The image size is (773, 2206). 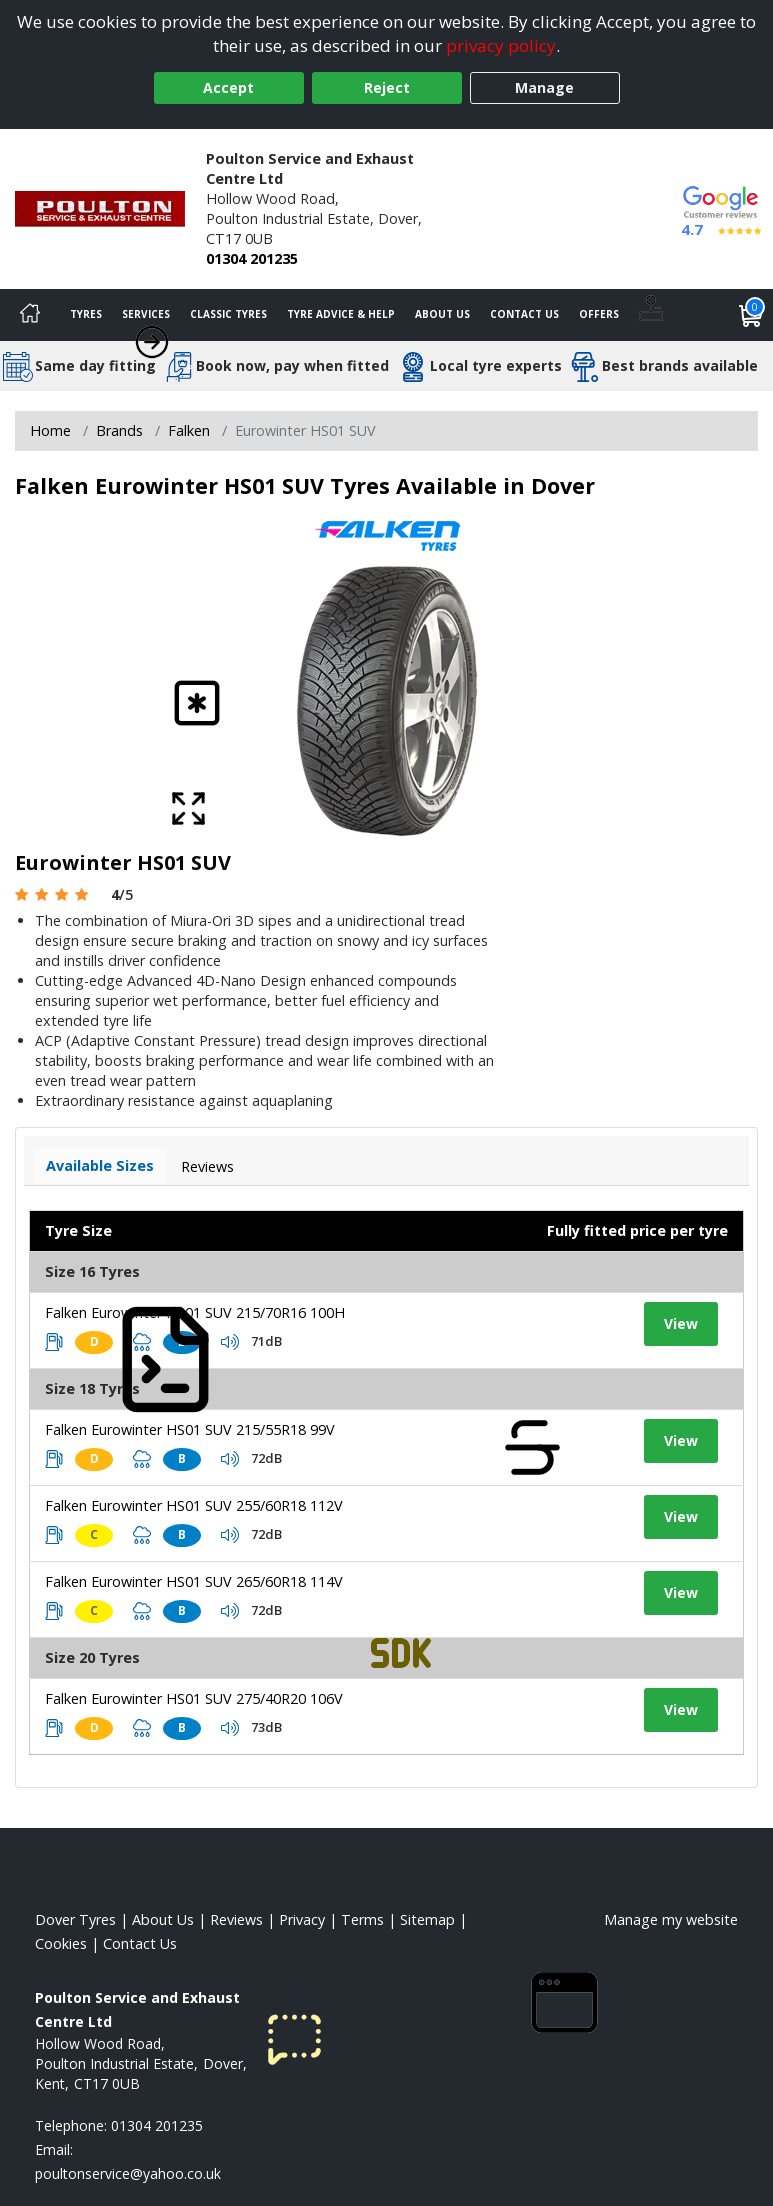 I want to click on open a new window, so click(x=564, y=2002).